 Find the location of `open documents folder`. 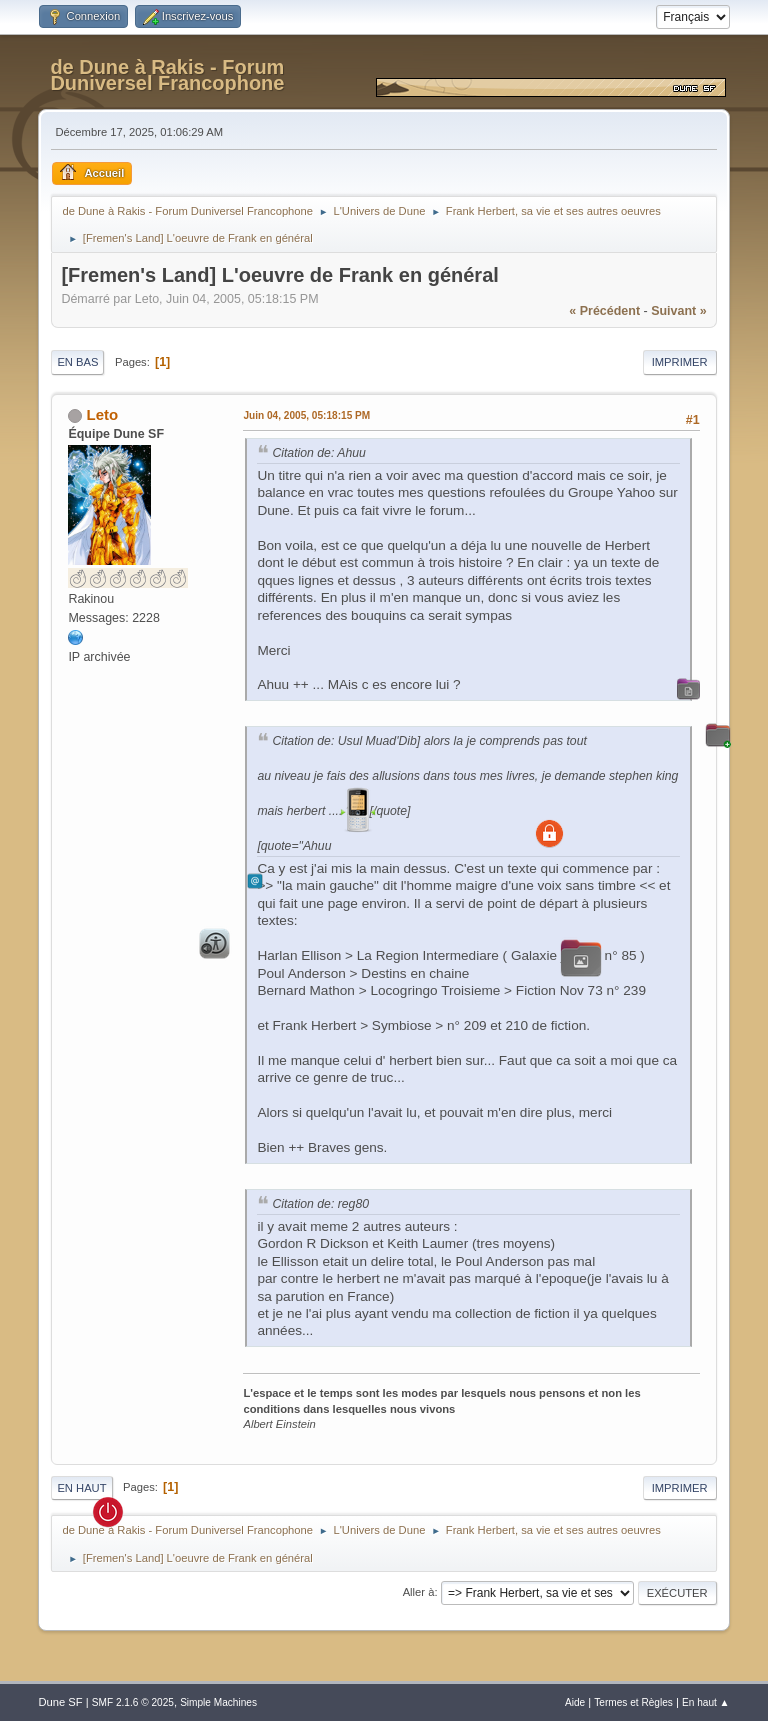

open documents folder is located at coordinates (688, 688).